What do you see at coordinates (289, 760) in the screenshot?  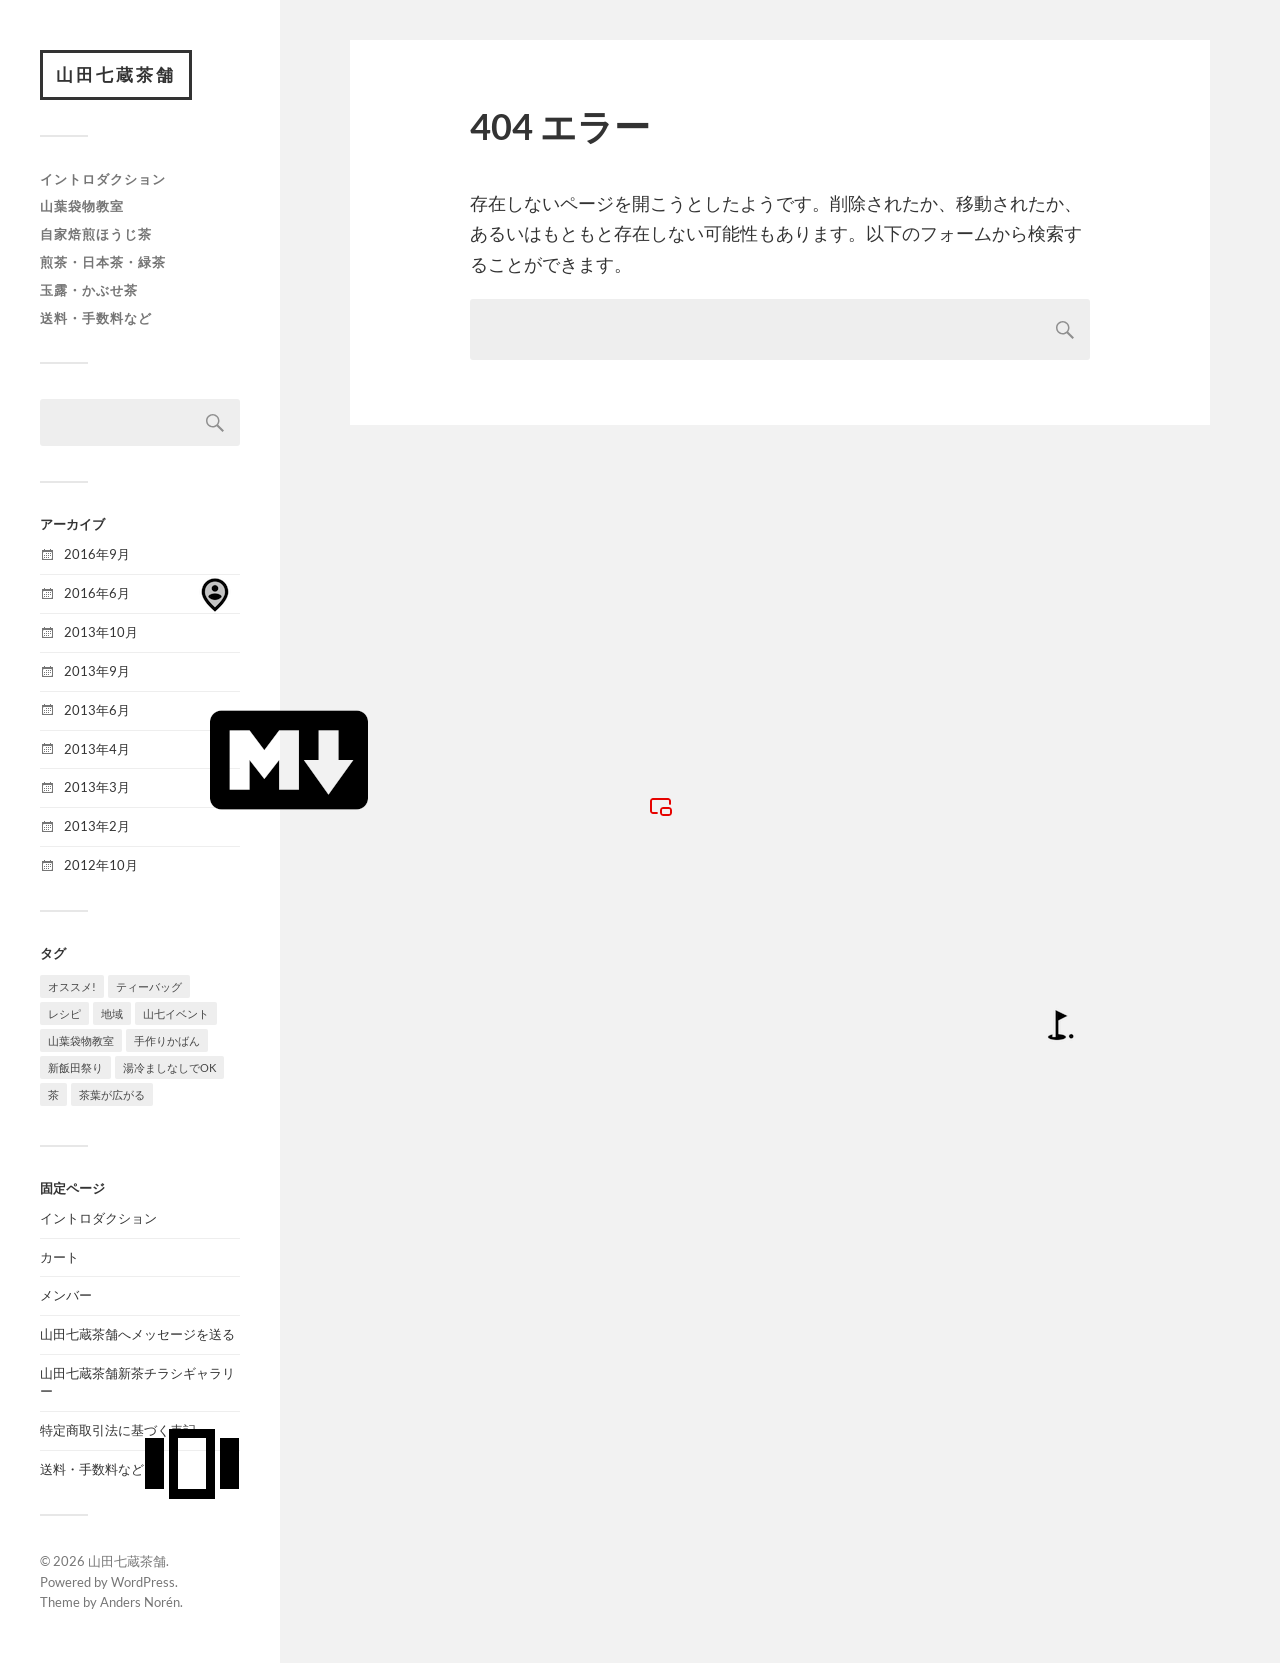 I see `format text using markdown` at bounding box center [289, 760].